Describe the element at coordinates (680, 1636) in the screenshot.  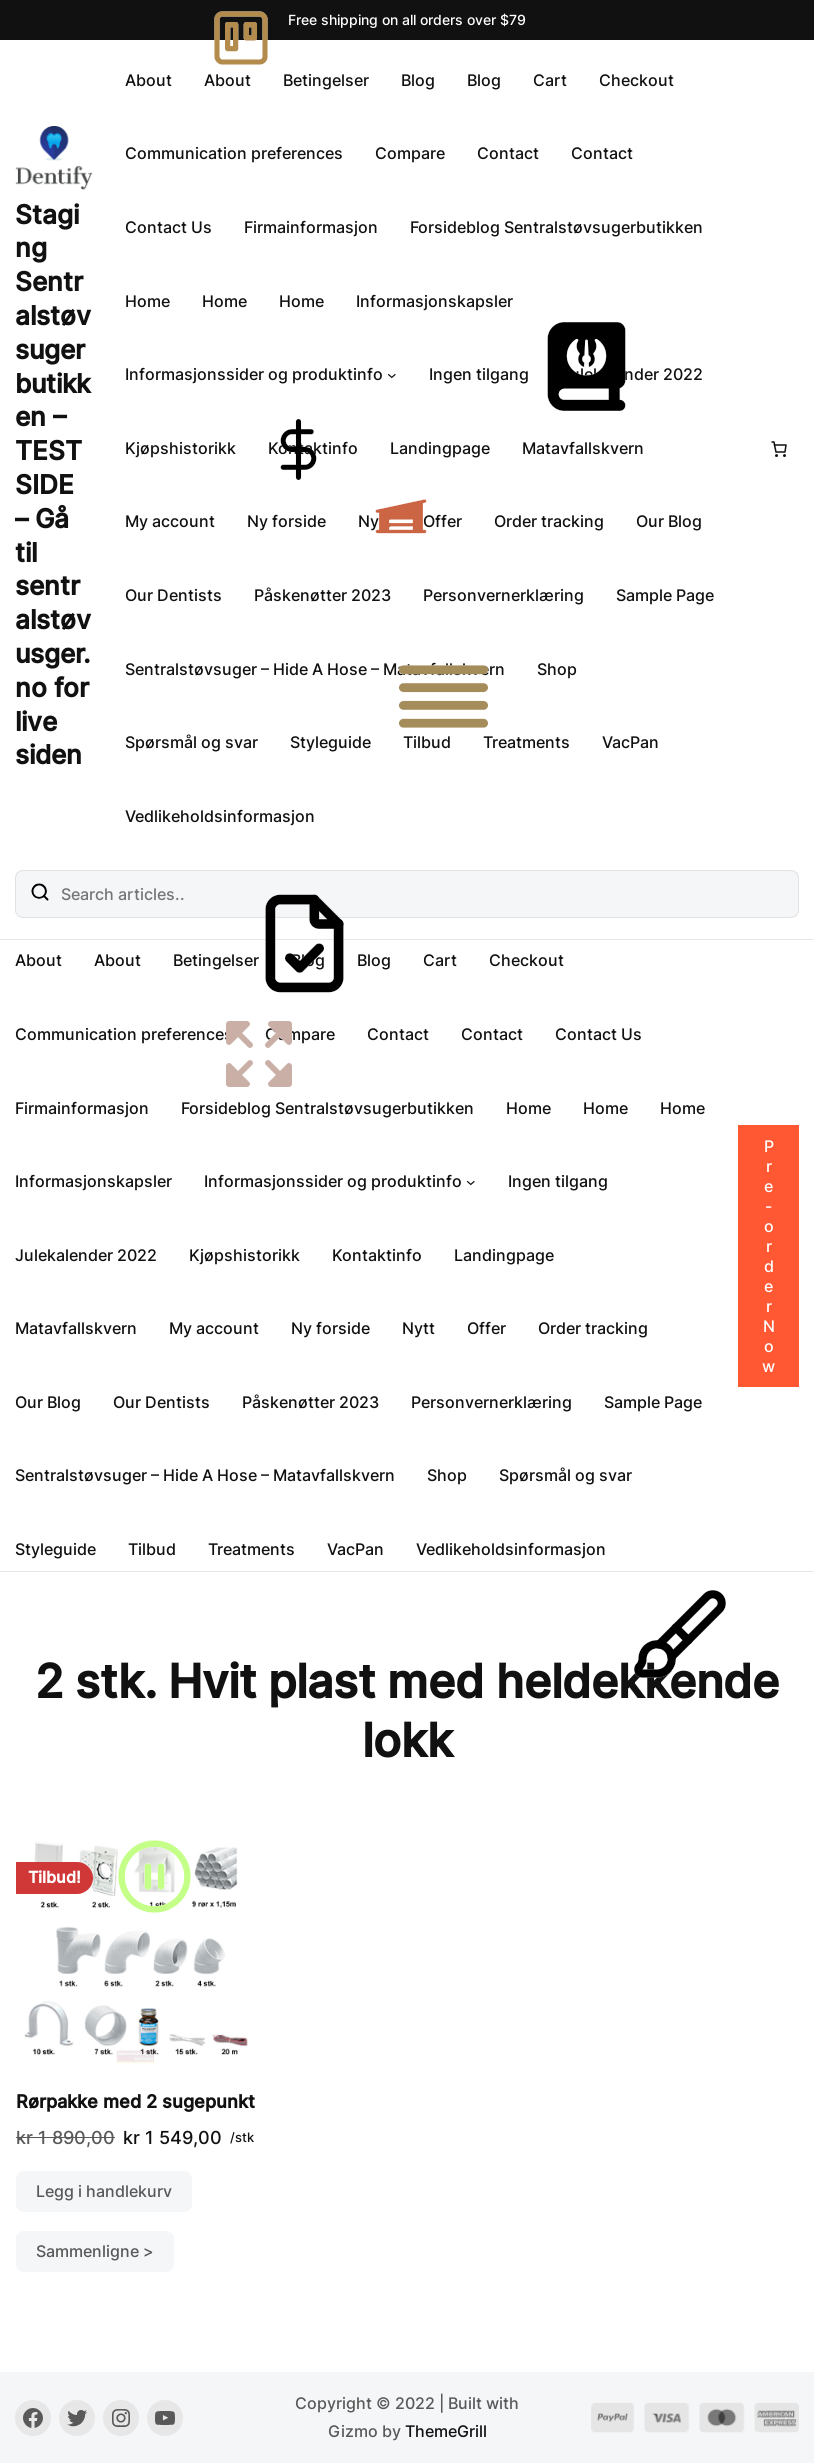
I see `access drawing or painting tools` at that location.